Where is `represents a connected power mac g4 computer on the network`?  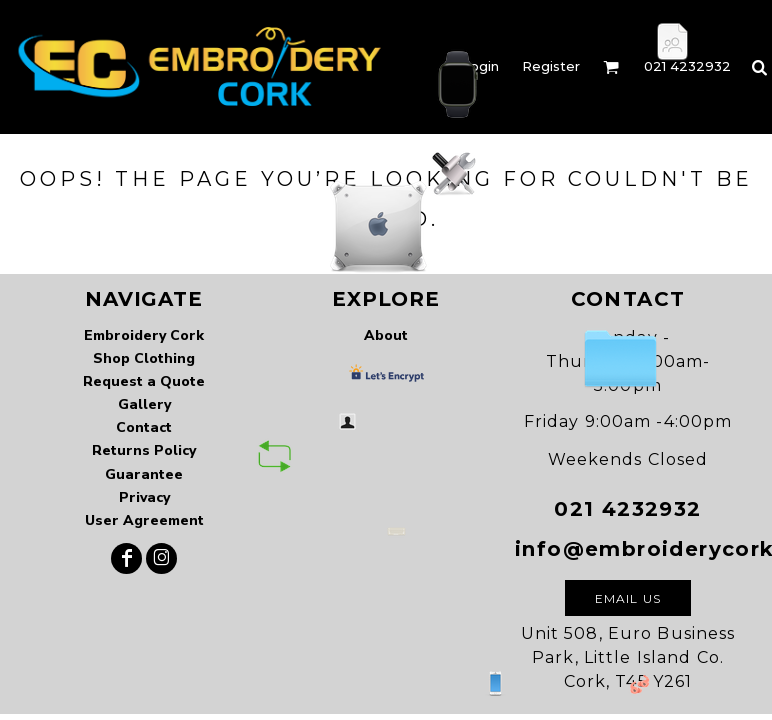 represents a connected power mac g4 computer on the network is located at coordinates (378, 224).